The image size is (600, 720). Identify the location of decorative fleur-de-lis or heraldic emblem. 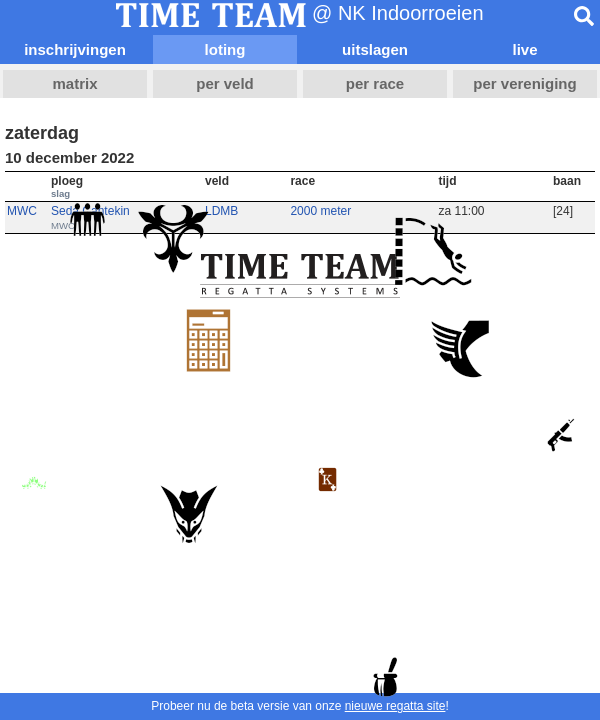
(173, 238).